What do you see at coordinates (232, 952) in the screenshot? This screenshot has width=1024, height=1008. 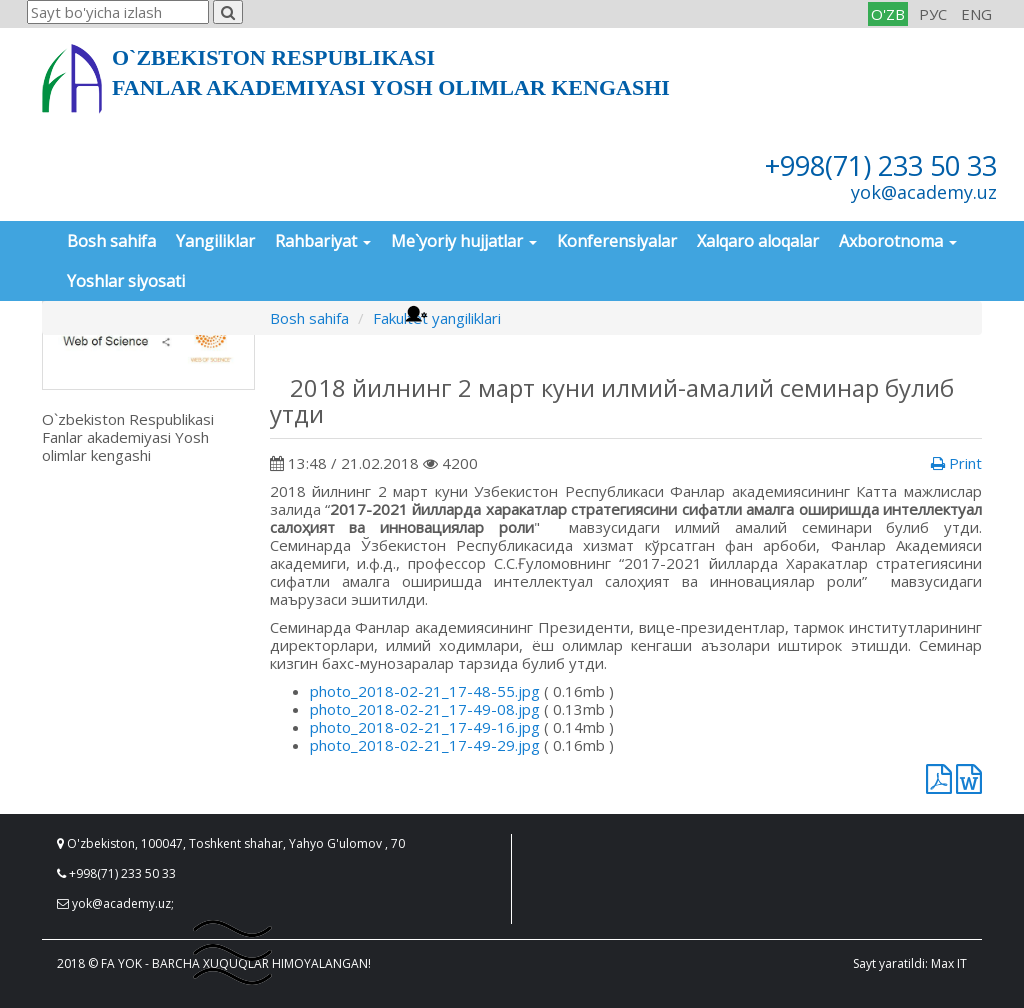 I see `indicates water or aquatic features` at bounding box center [232, 952].